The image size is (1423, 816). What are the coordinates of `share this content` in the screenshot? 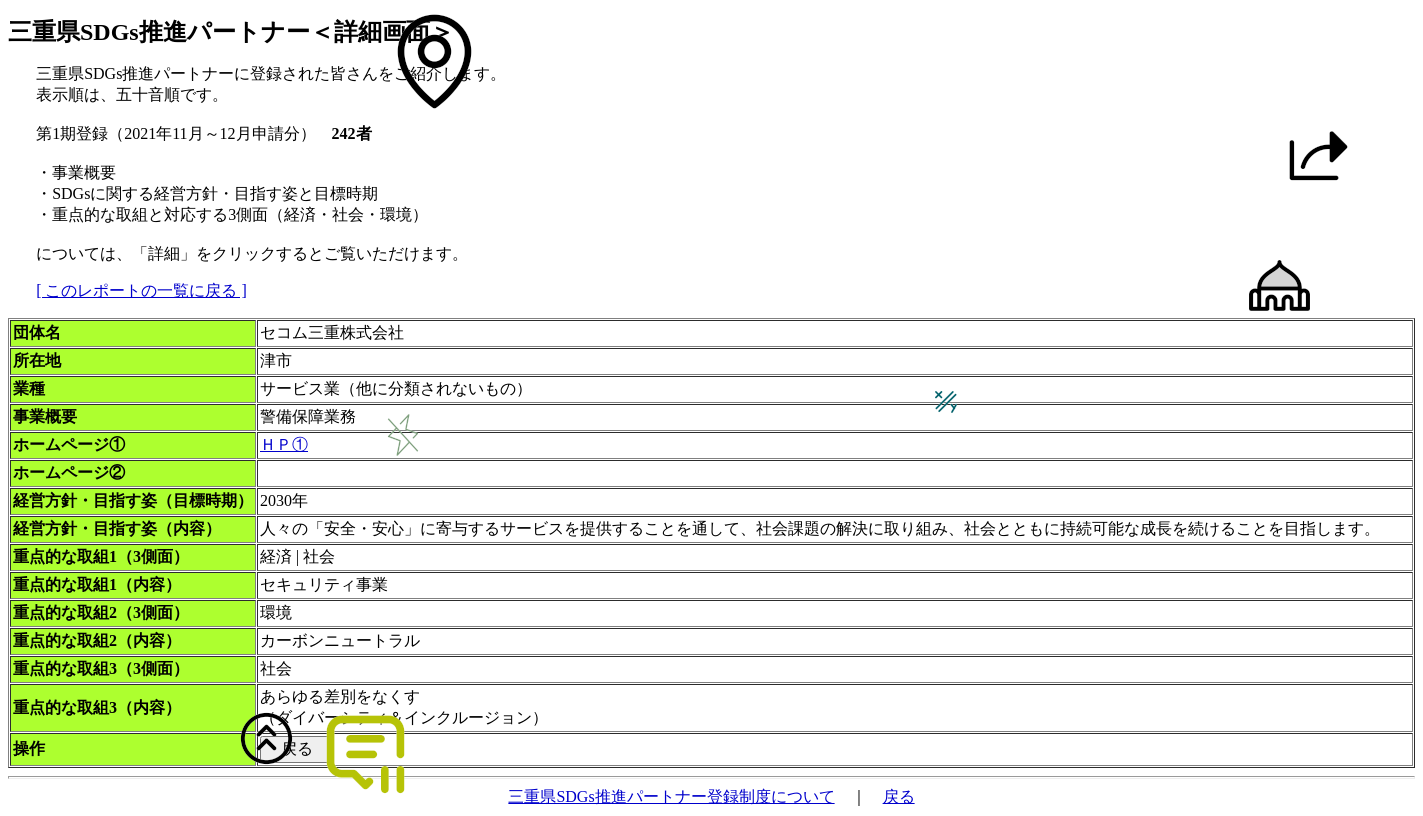 It's located at (1318, 153).